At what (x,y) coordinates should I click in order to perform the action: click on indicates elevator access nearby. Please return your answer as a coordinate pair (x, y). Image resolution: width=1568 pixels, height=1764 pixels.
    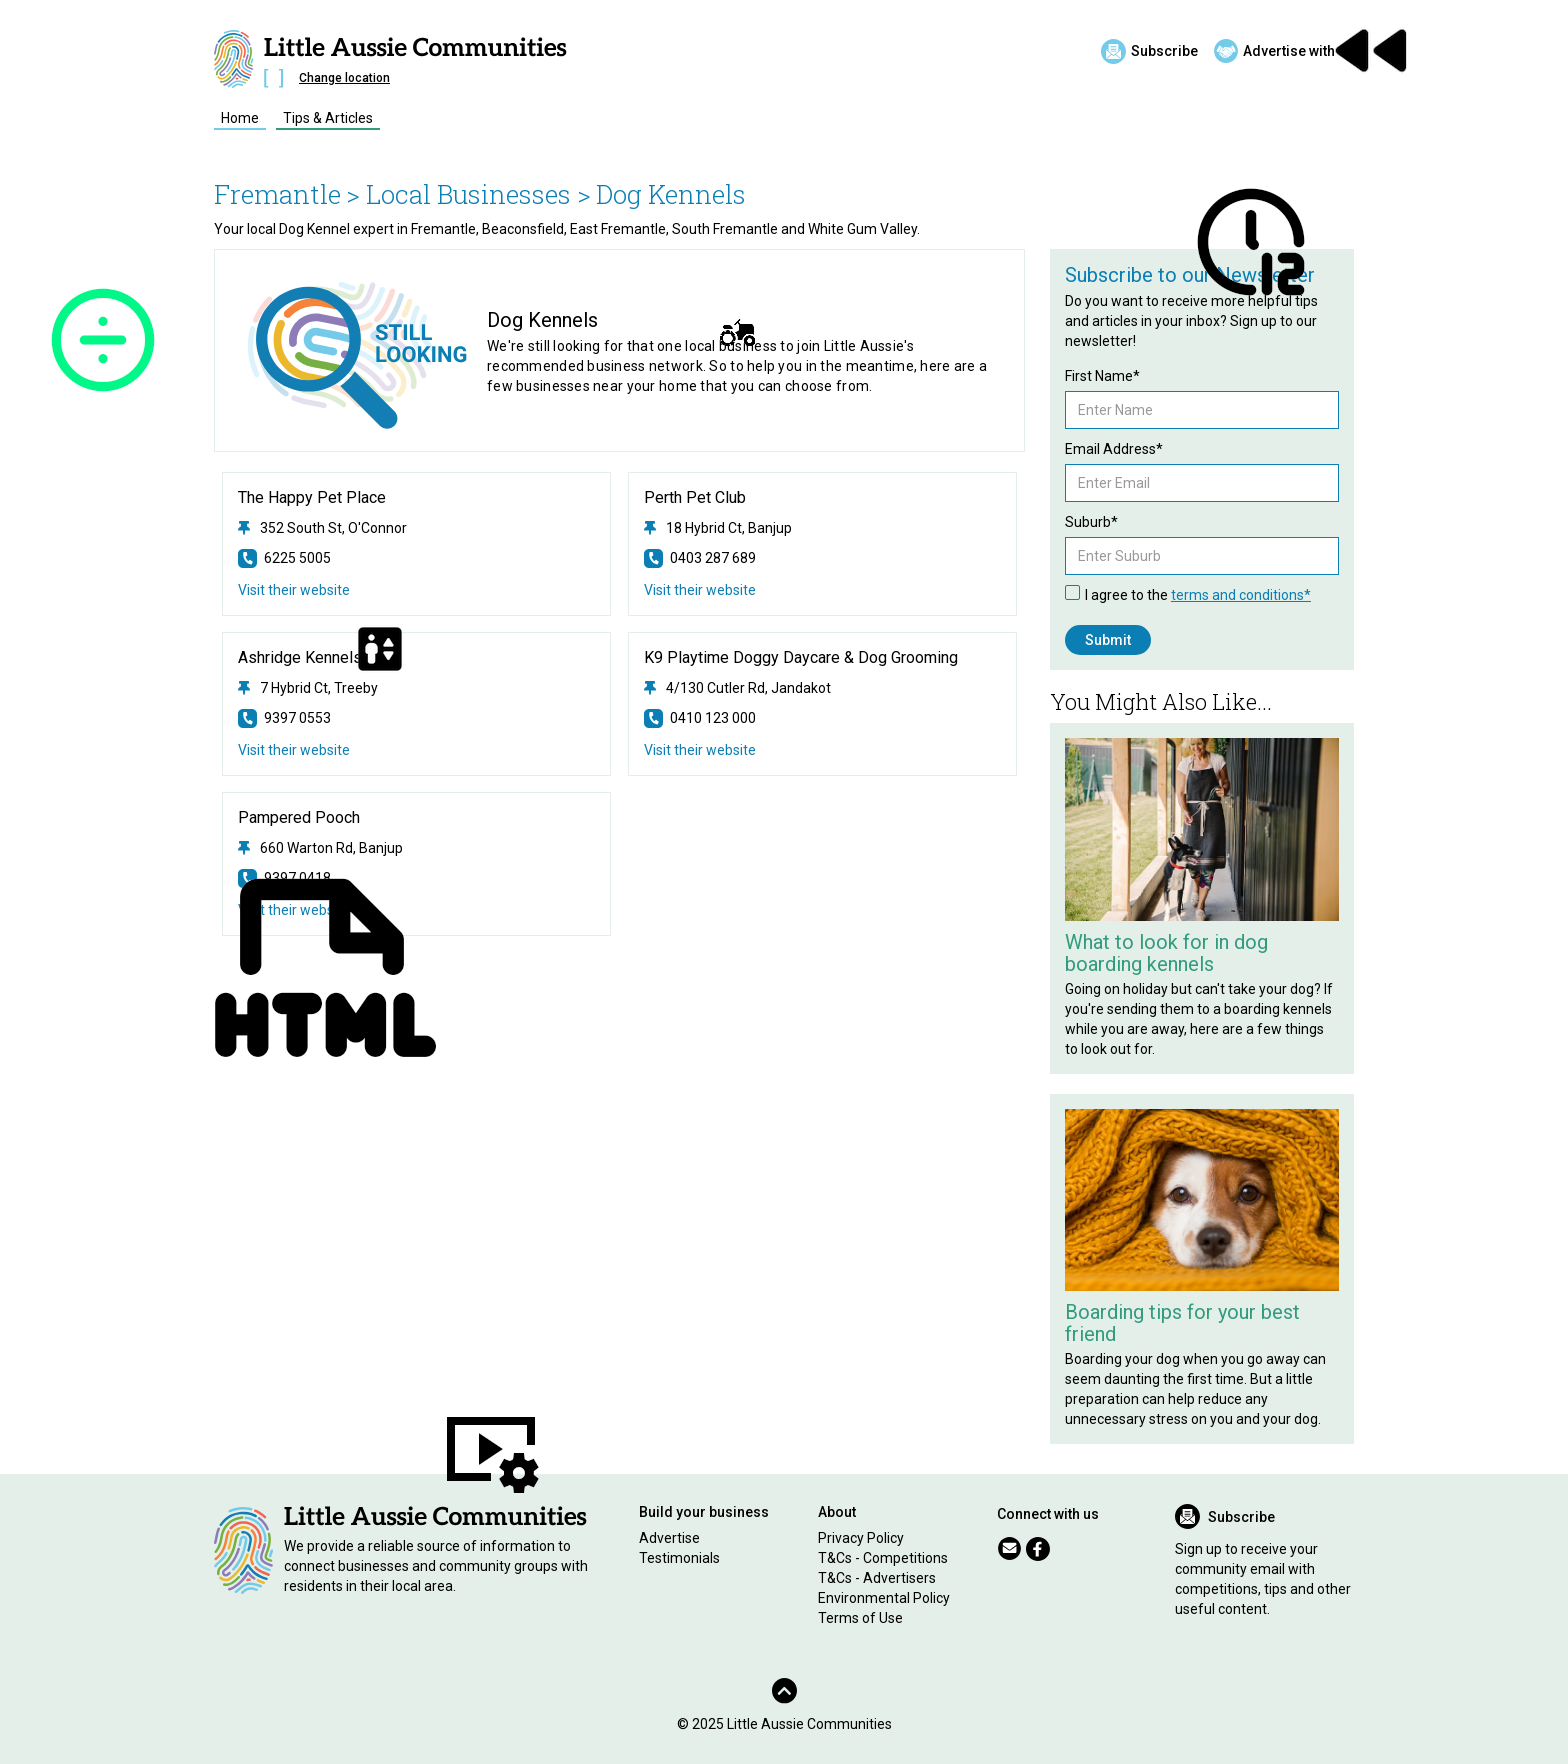
    Looking at the image, I should click on (380, 649).